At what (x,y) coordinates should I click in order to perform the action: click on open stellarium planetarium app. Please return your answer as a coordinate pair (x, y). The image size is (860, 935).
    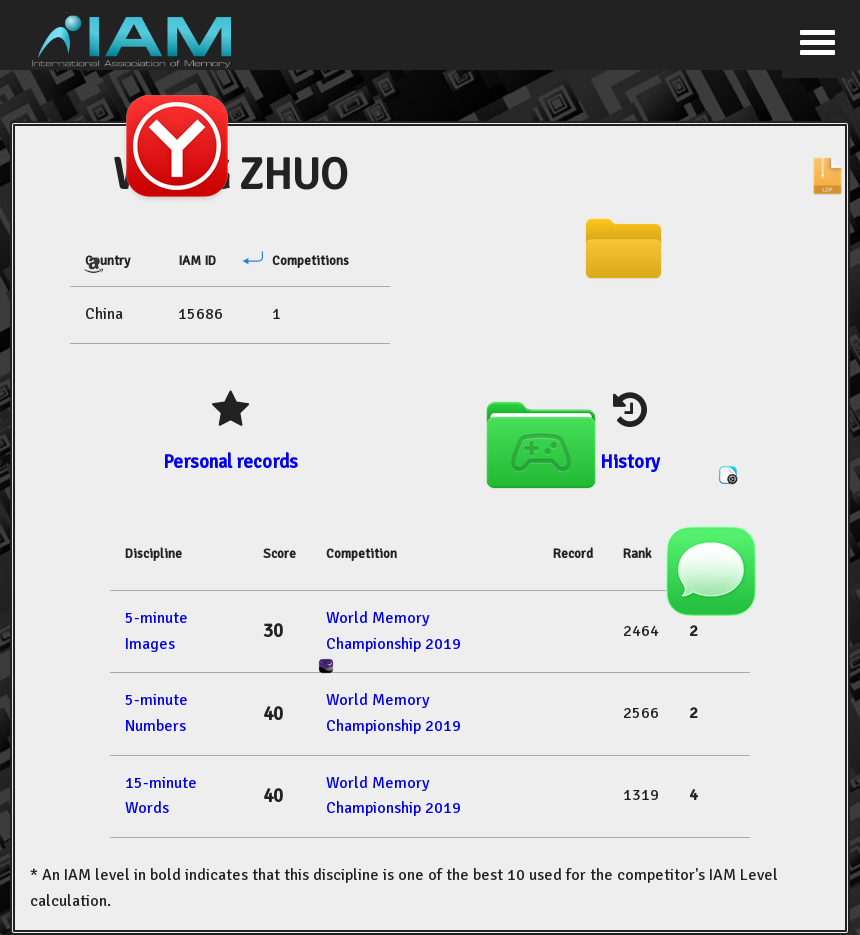
    Looking at the image, I should click on (326, 666).